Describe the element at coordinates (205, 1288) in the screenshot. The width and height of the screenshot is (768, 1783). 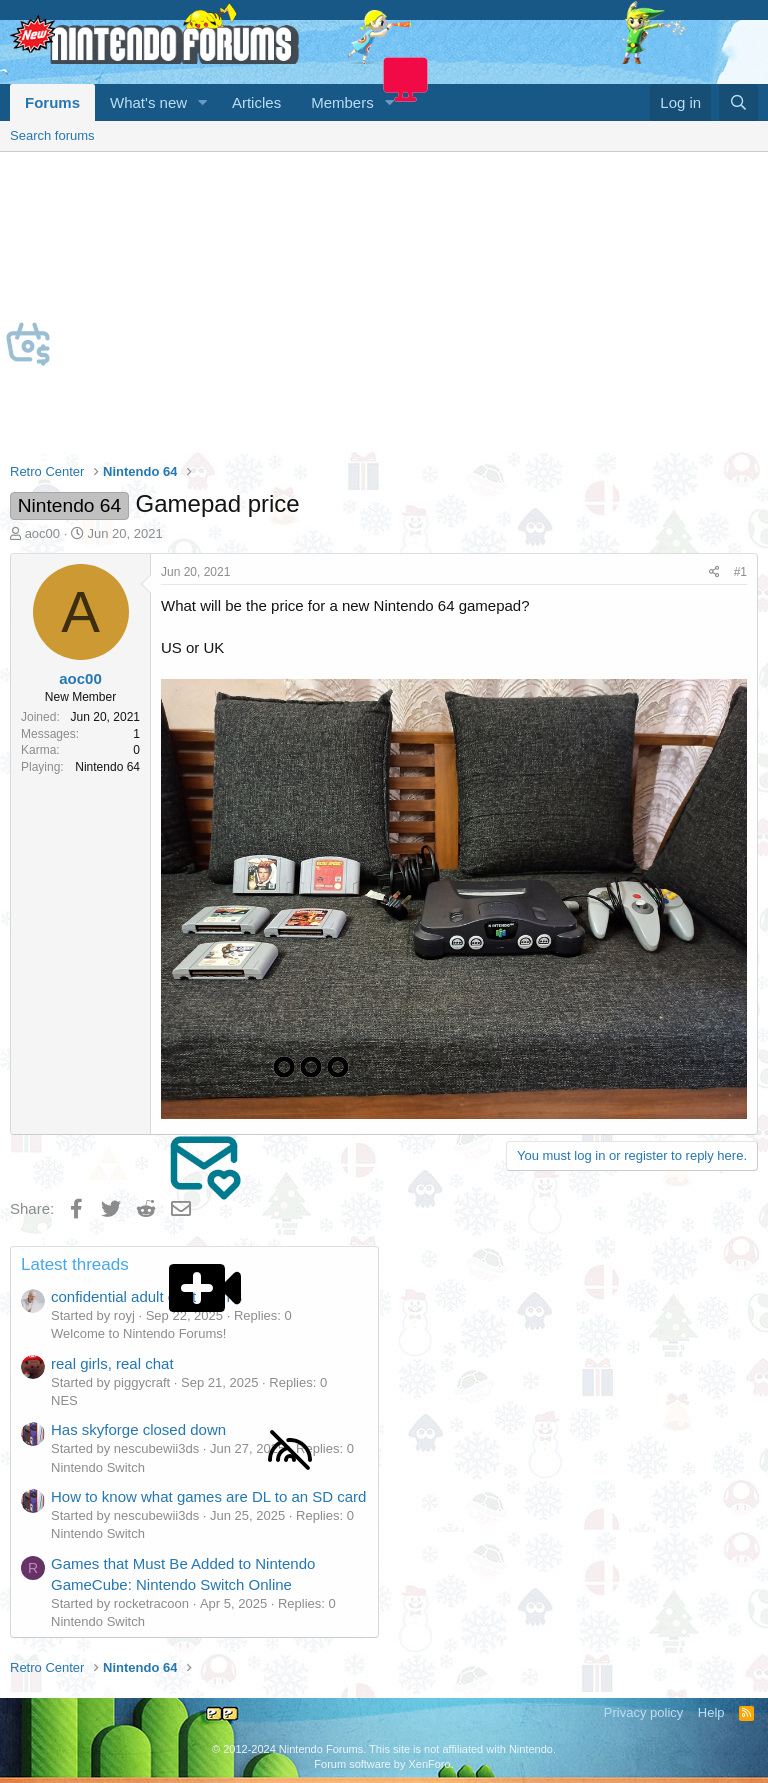
I see `start a new video call` at that location.